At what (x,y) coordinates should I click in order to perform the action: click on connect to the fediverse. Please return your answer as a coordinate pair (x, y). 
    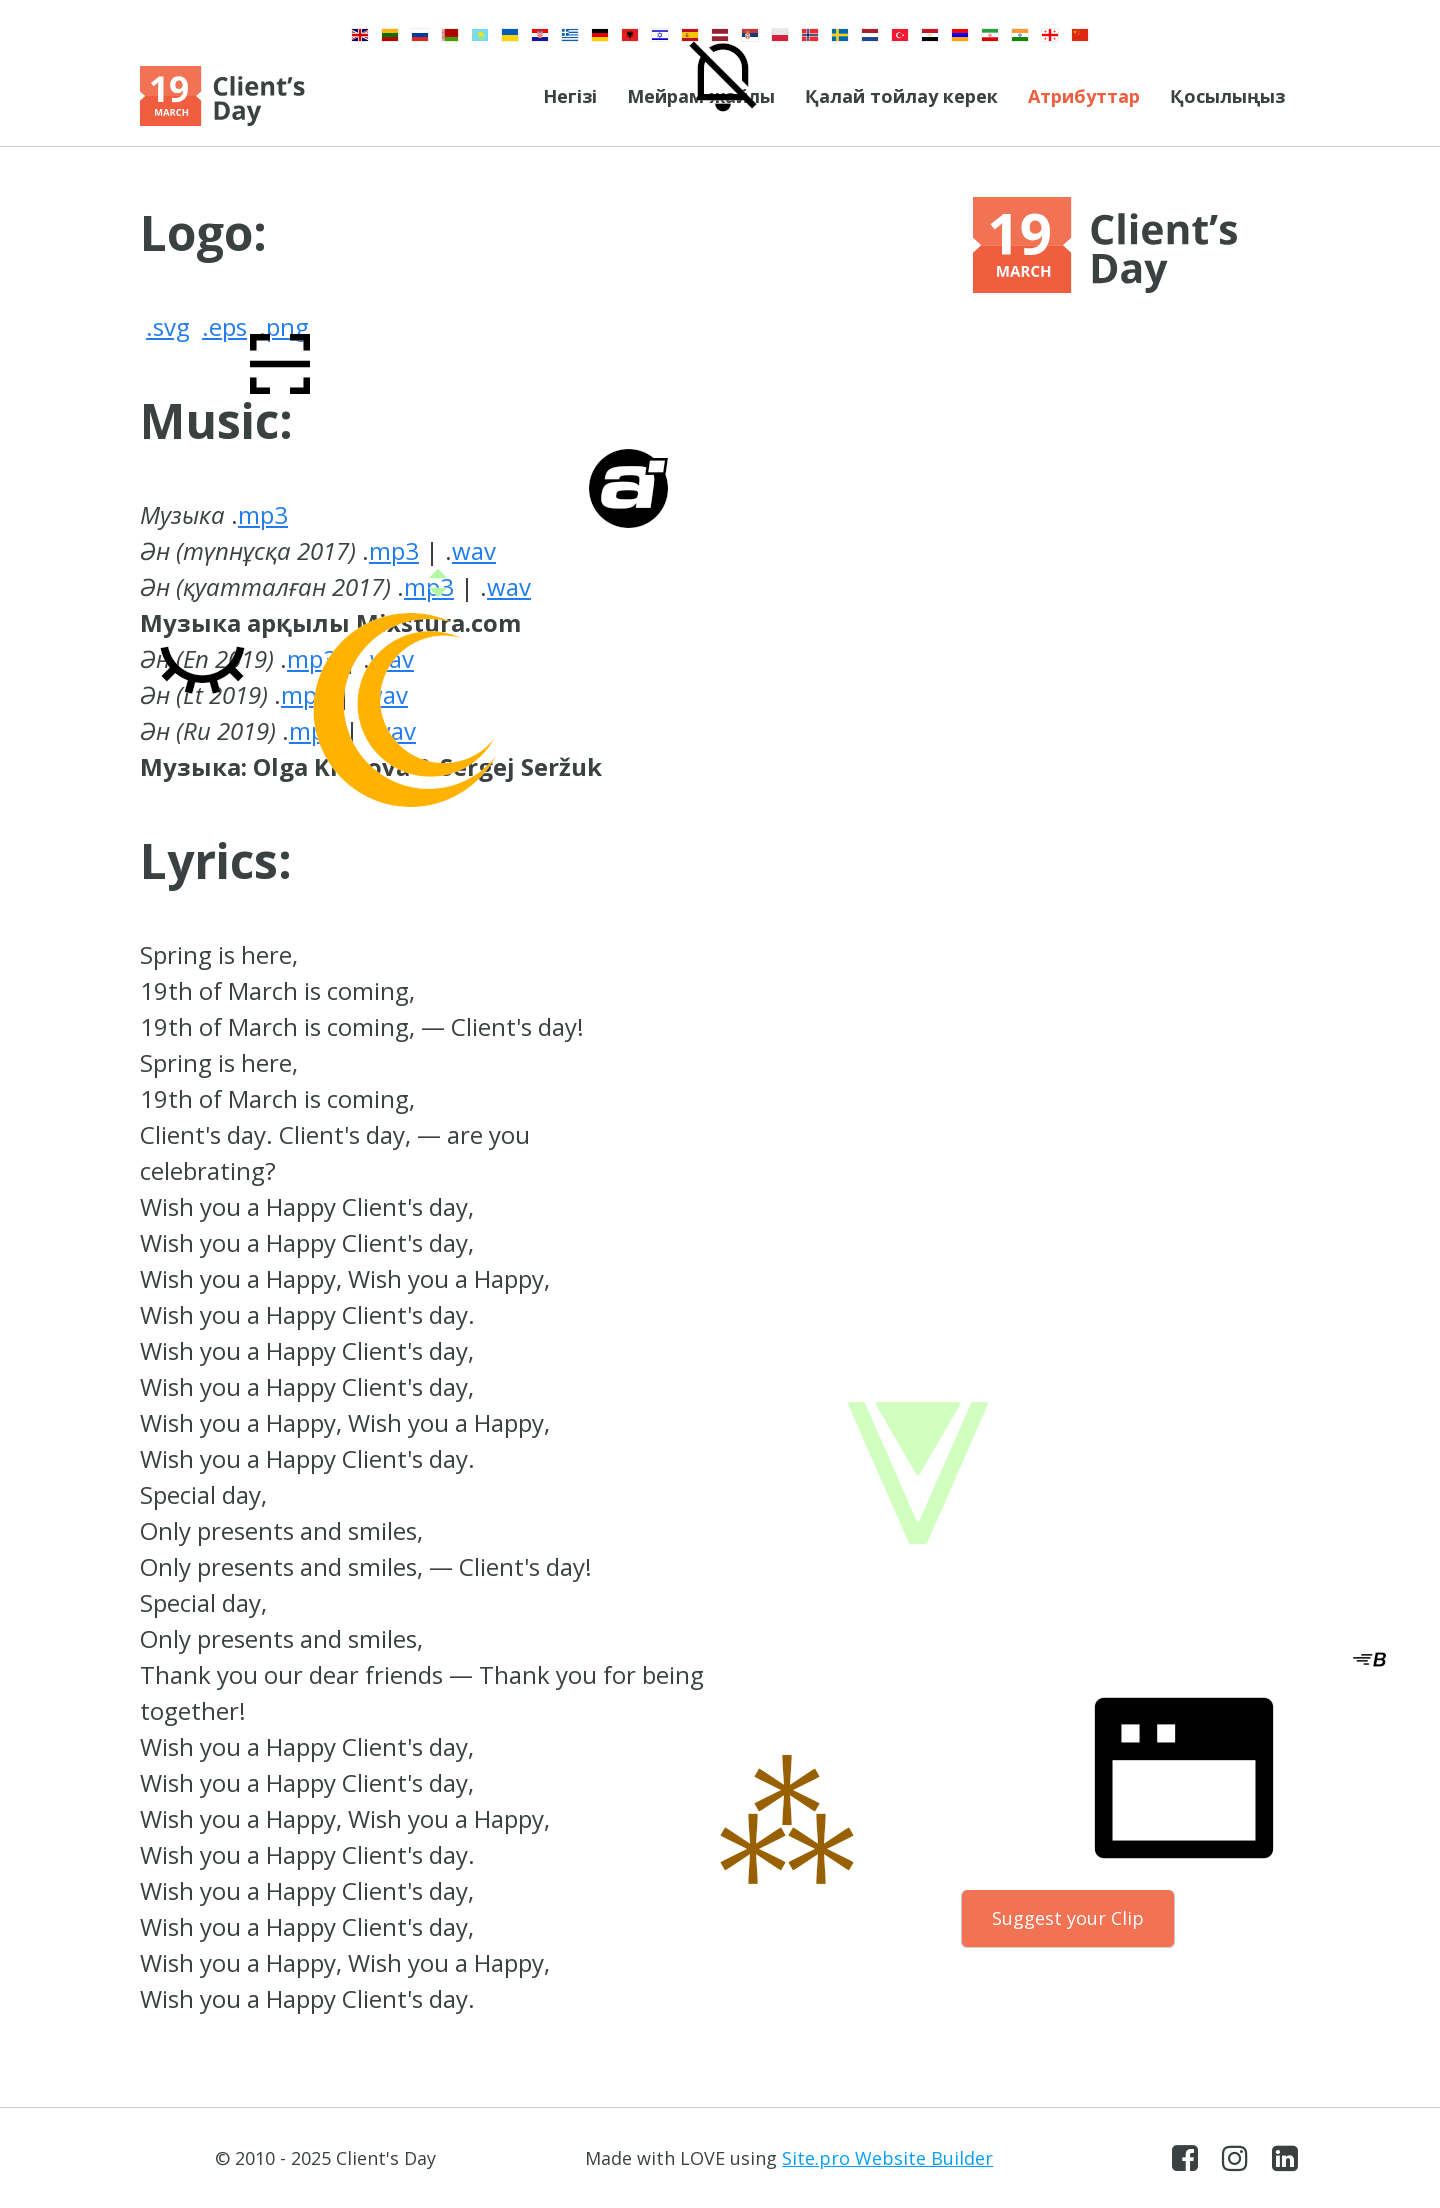
    Looking at the image, I should click on (787, 1822).